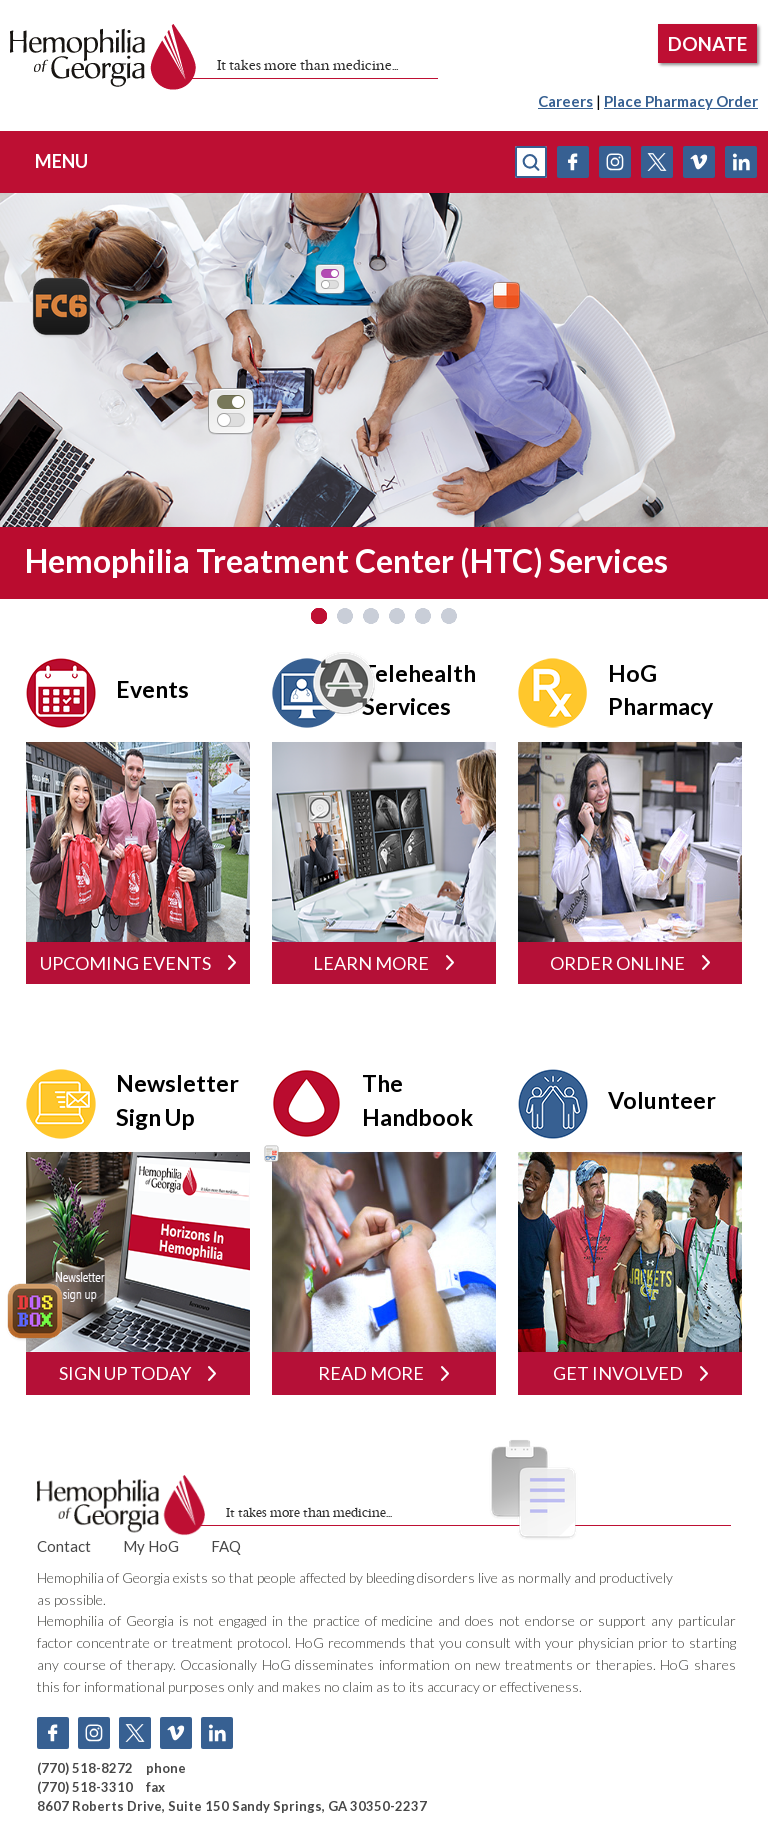  Describe the element at coordinates (506, 295) in the screenshot. I see `switch to the top-left workspace` at that location.